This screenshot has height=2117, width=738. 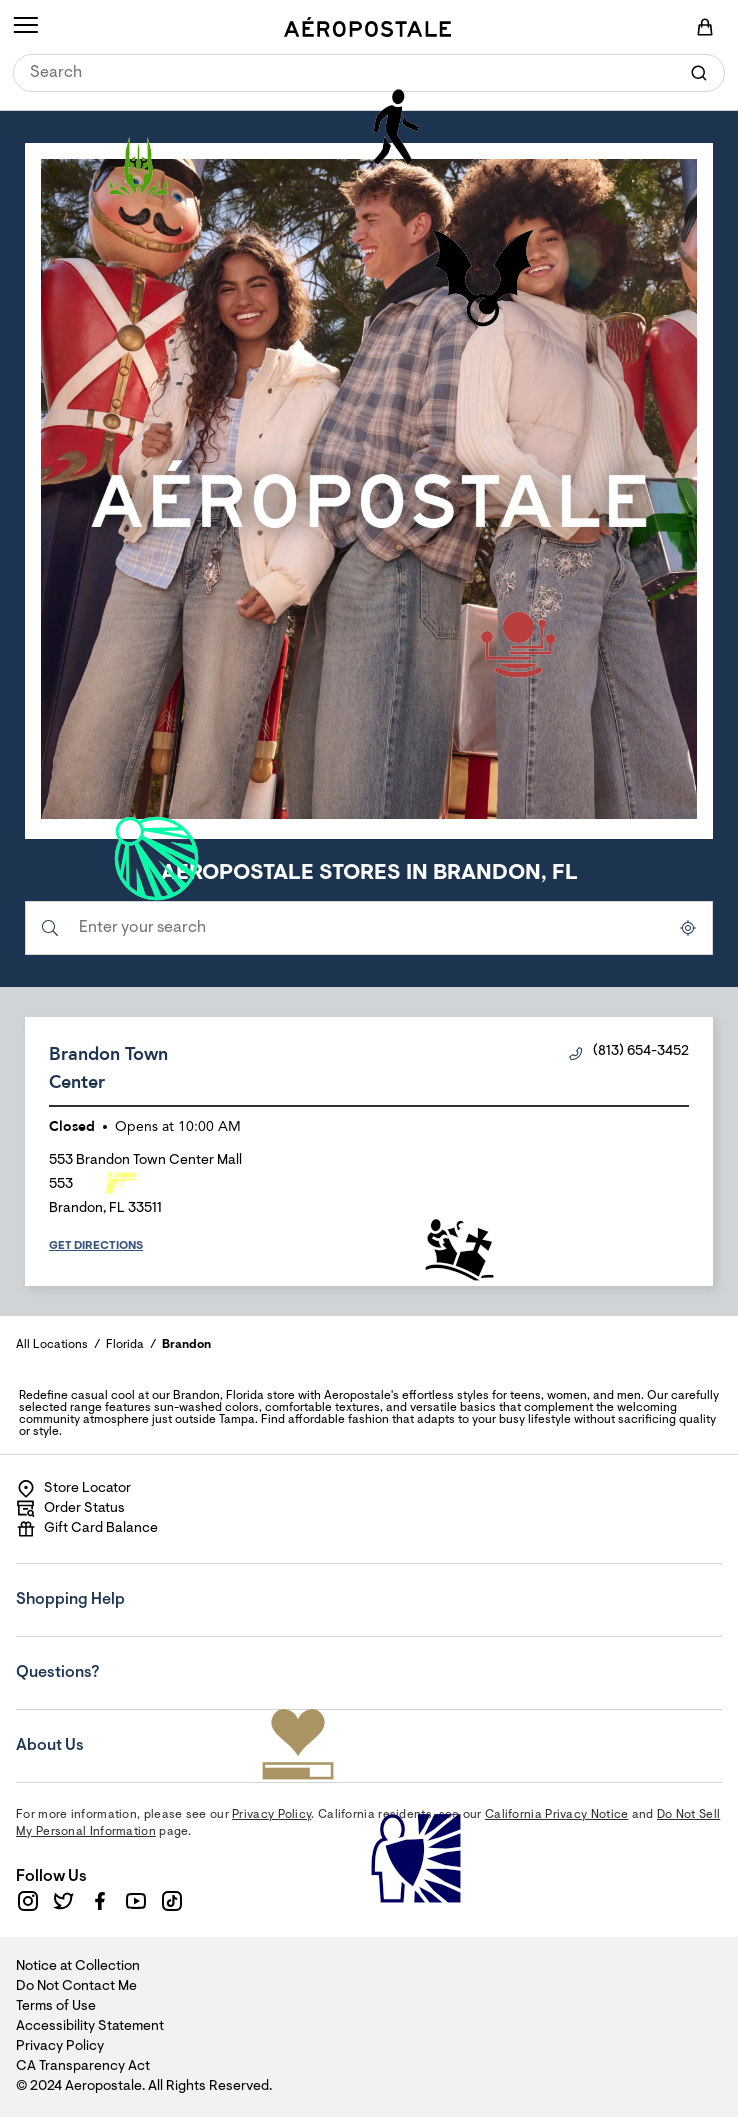 I want to click on activate protective shield or barrier, so click(x=416, y=1858).